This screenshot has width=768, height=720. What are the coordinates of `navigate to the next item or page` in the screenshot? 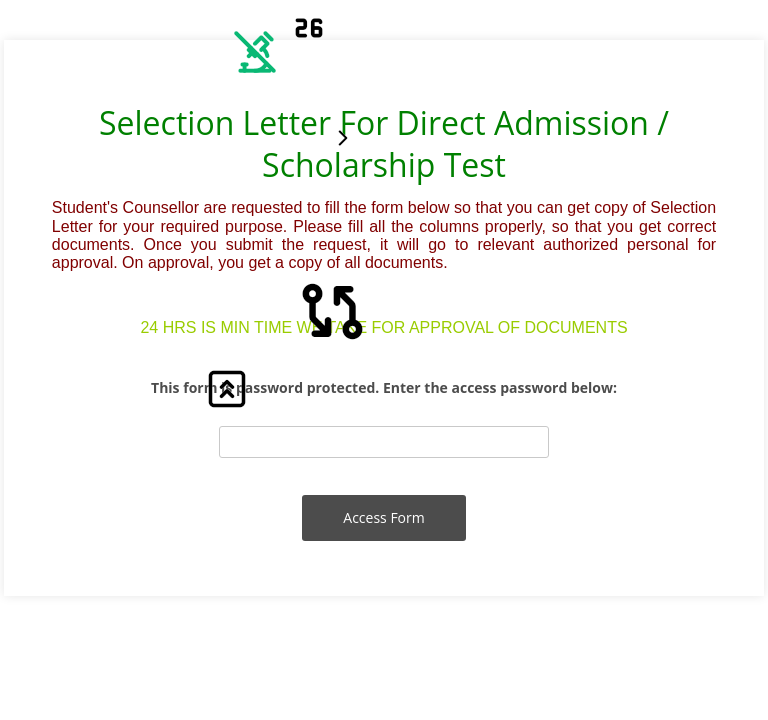 It's located at (343, 138).